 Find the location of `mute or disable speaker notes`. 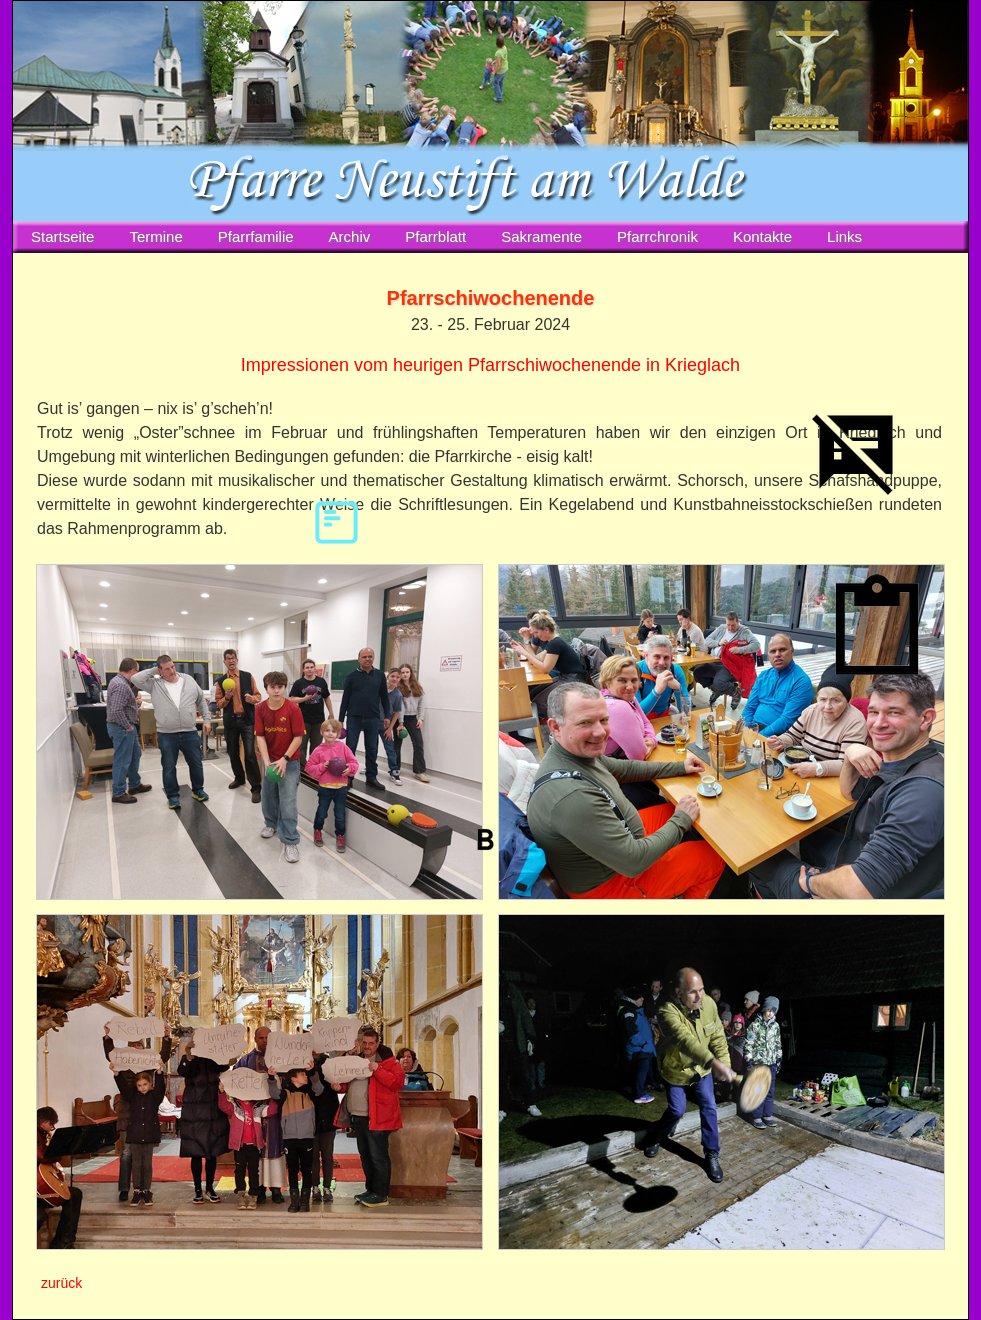

mute or disable speaker notes is located at coordinates (856, 452).